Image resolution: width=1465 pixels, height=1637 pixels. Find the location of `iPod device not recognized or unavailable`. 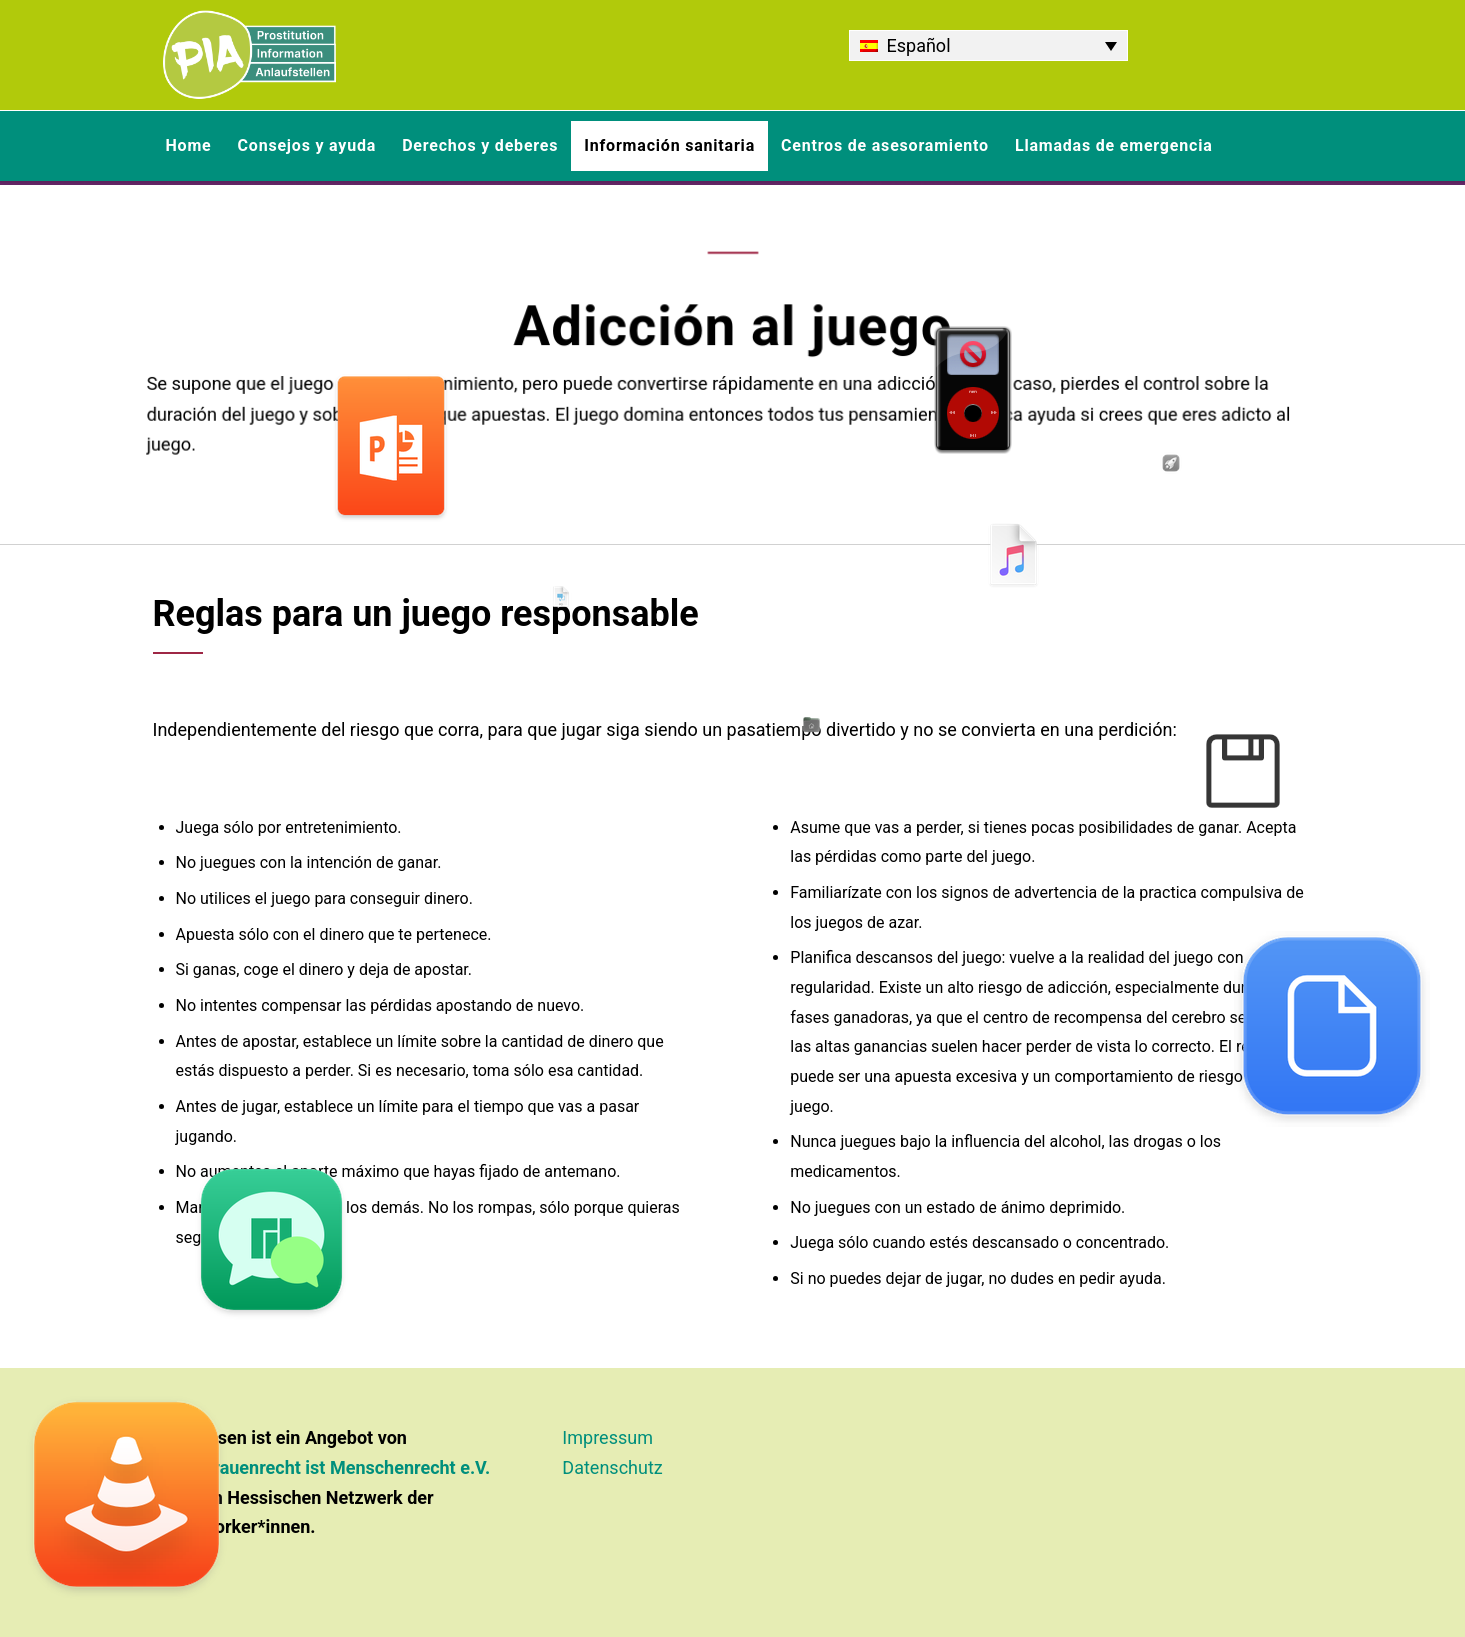

iPod device not recognized or unavailable is located at coordinates (973, 390).